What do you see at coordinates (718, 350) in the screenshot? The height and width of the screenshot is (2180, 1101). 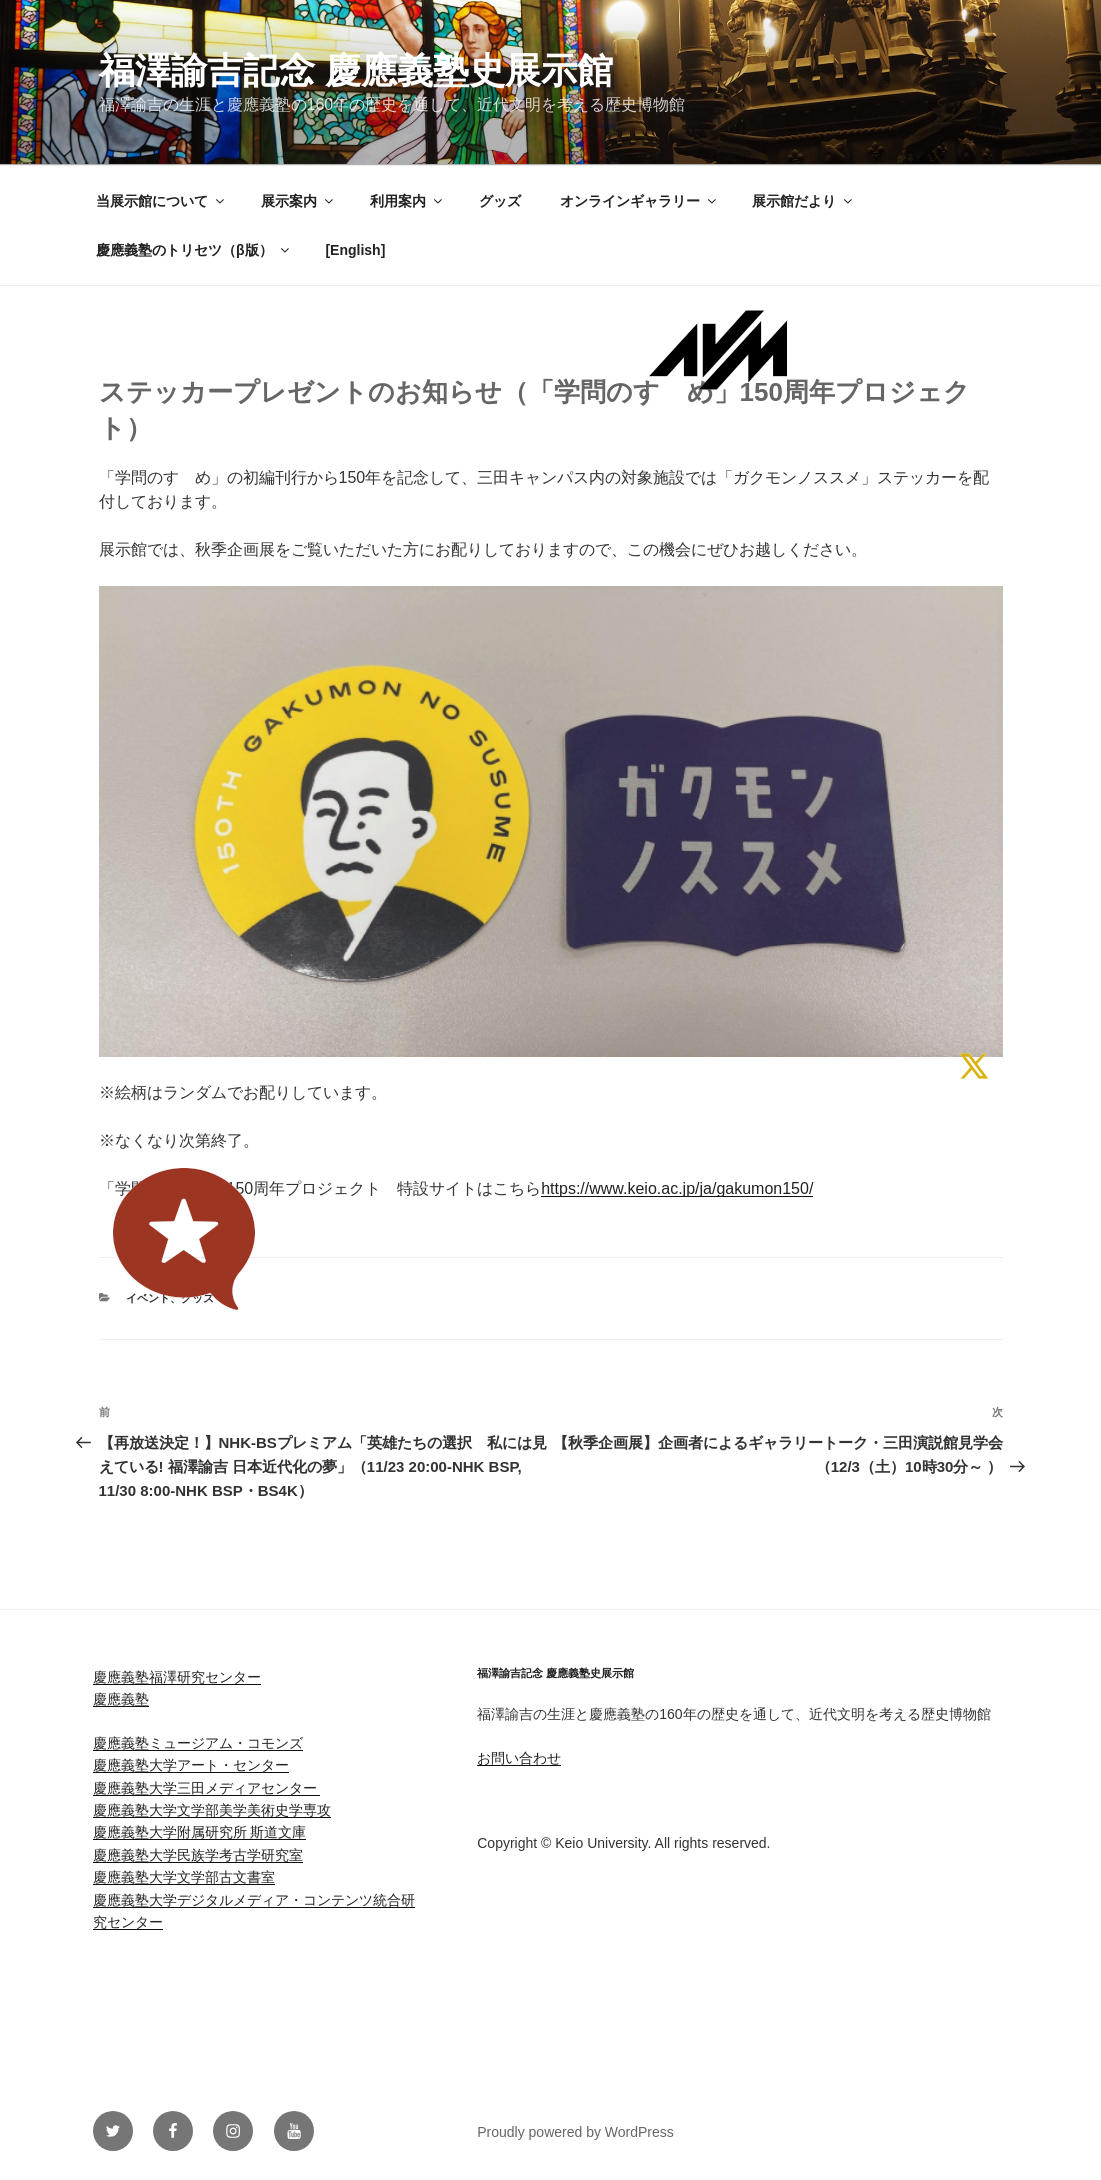 I see `AVM company logo` at bounding box center [718, 350].